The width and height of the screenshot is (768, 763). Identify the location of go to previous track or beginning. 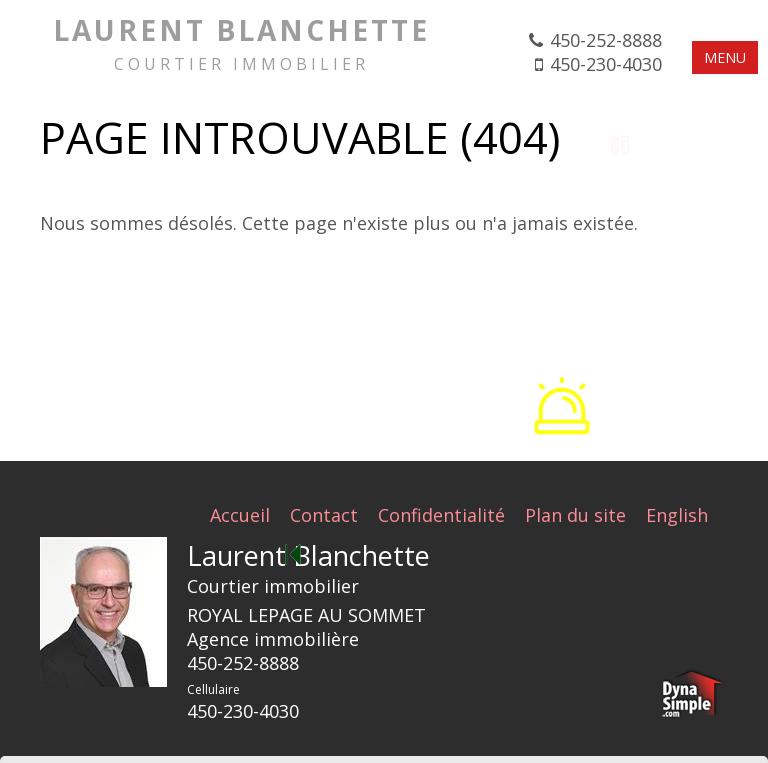
(292, 554).